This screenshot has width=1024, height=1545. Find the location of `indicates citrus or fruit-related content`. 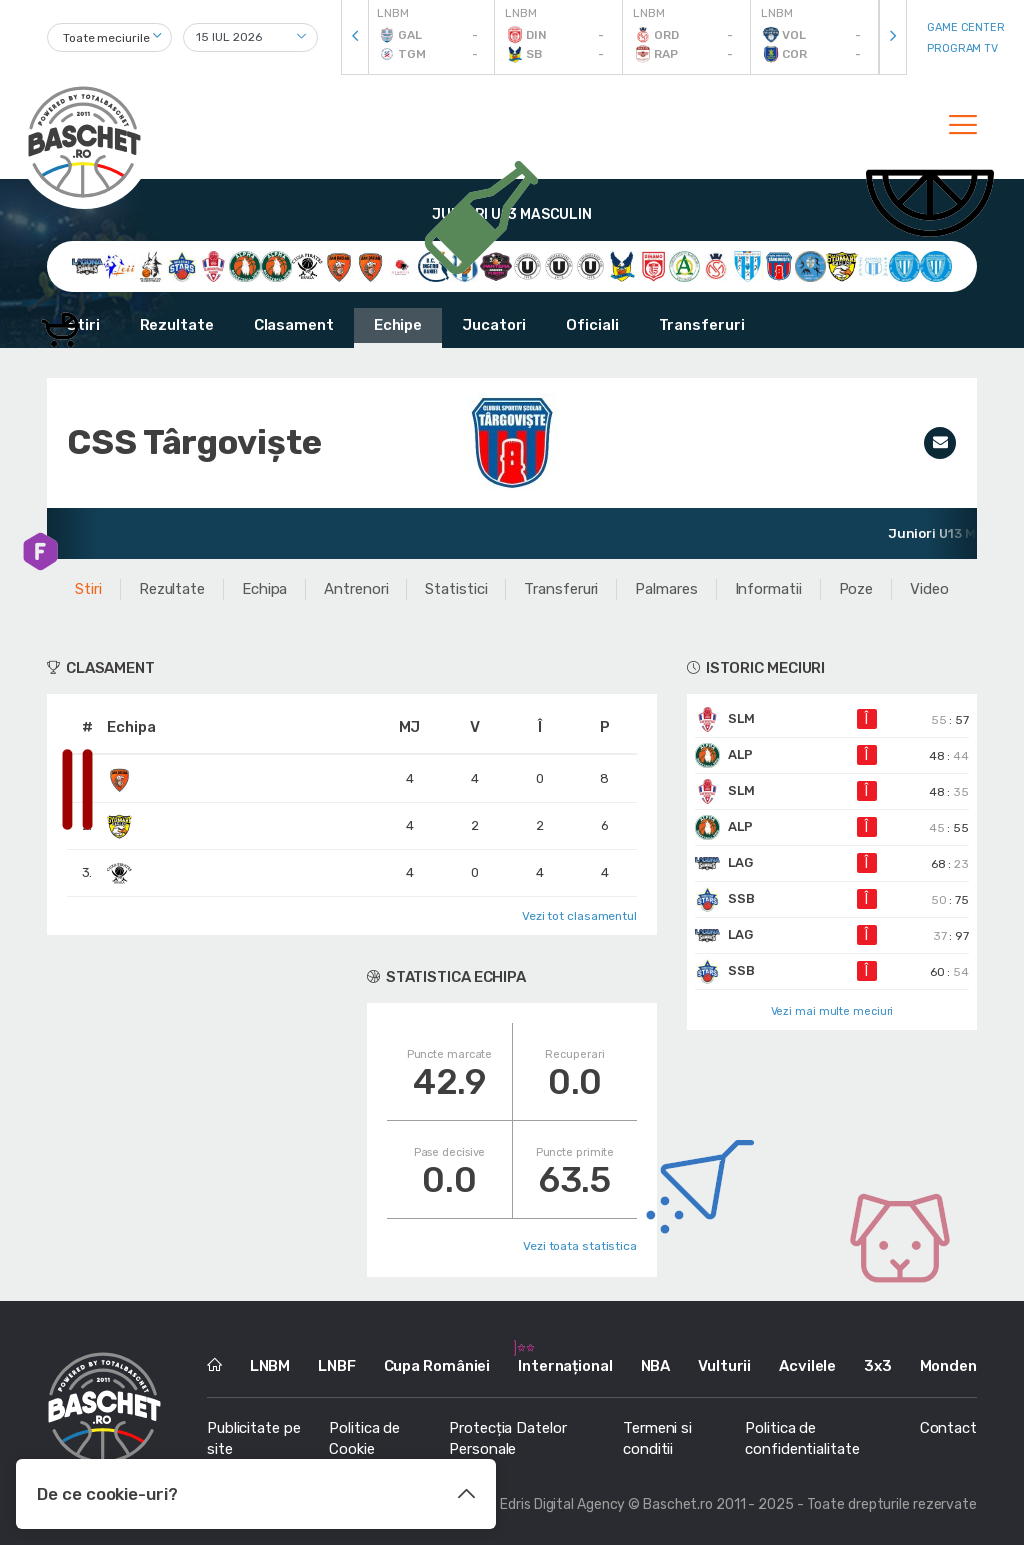

indicates citrus or fruit-related content is located at coordinates (930, 193).